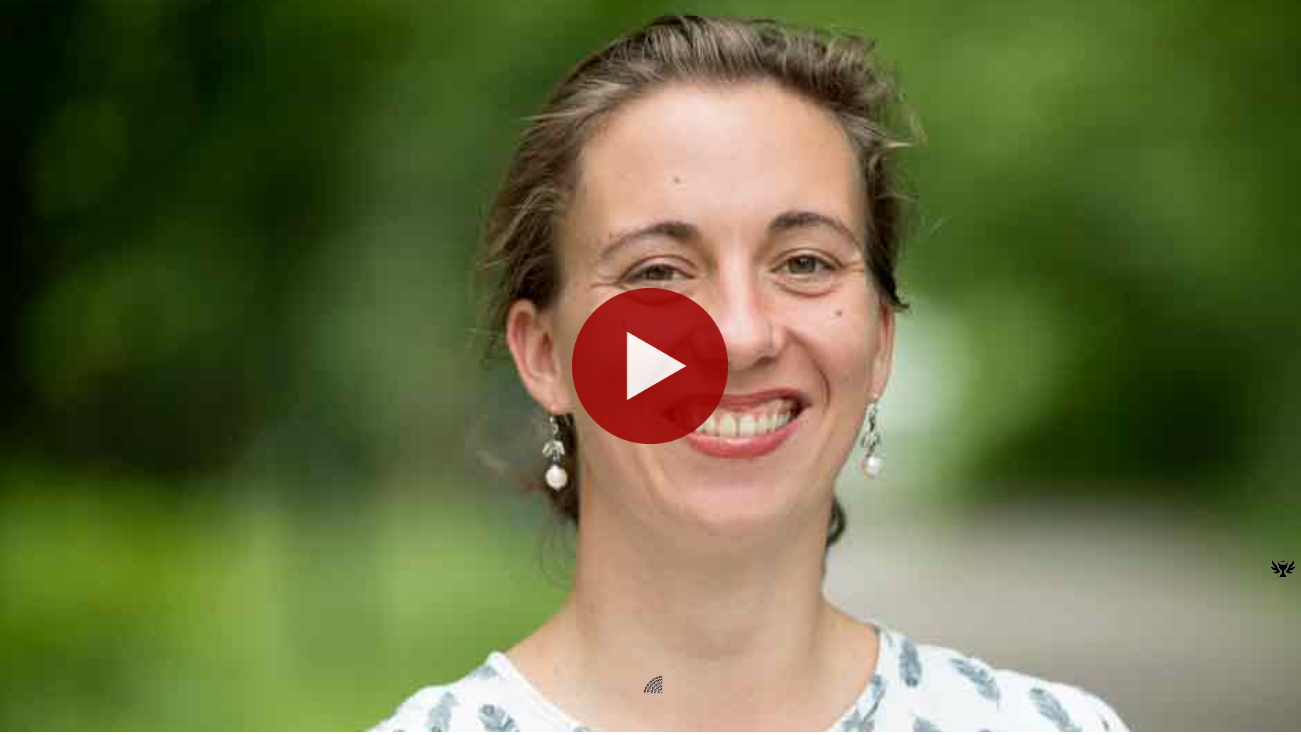 The height and width of the screenshot is (735, 1301). I want to click on view legendary or rare item details, so click(1283, 568).